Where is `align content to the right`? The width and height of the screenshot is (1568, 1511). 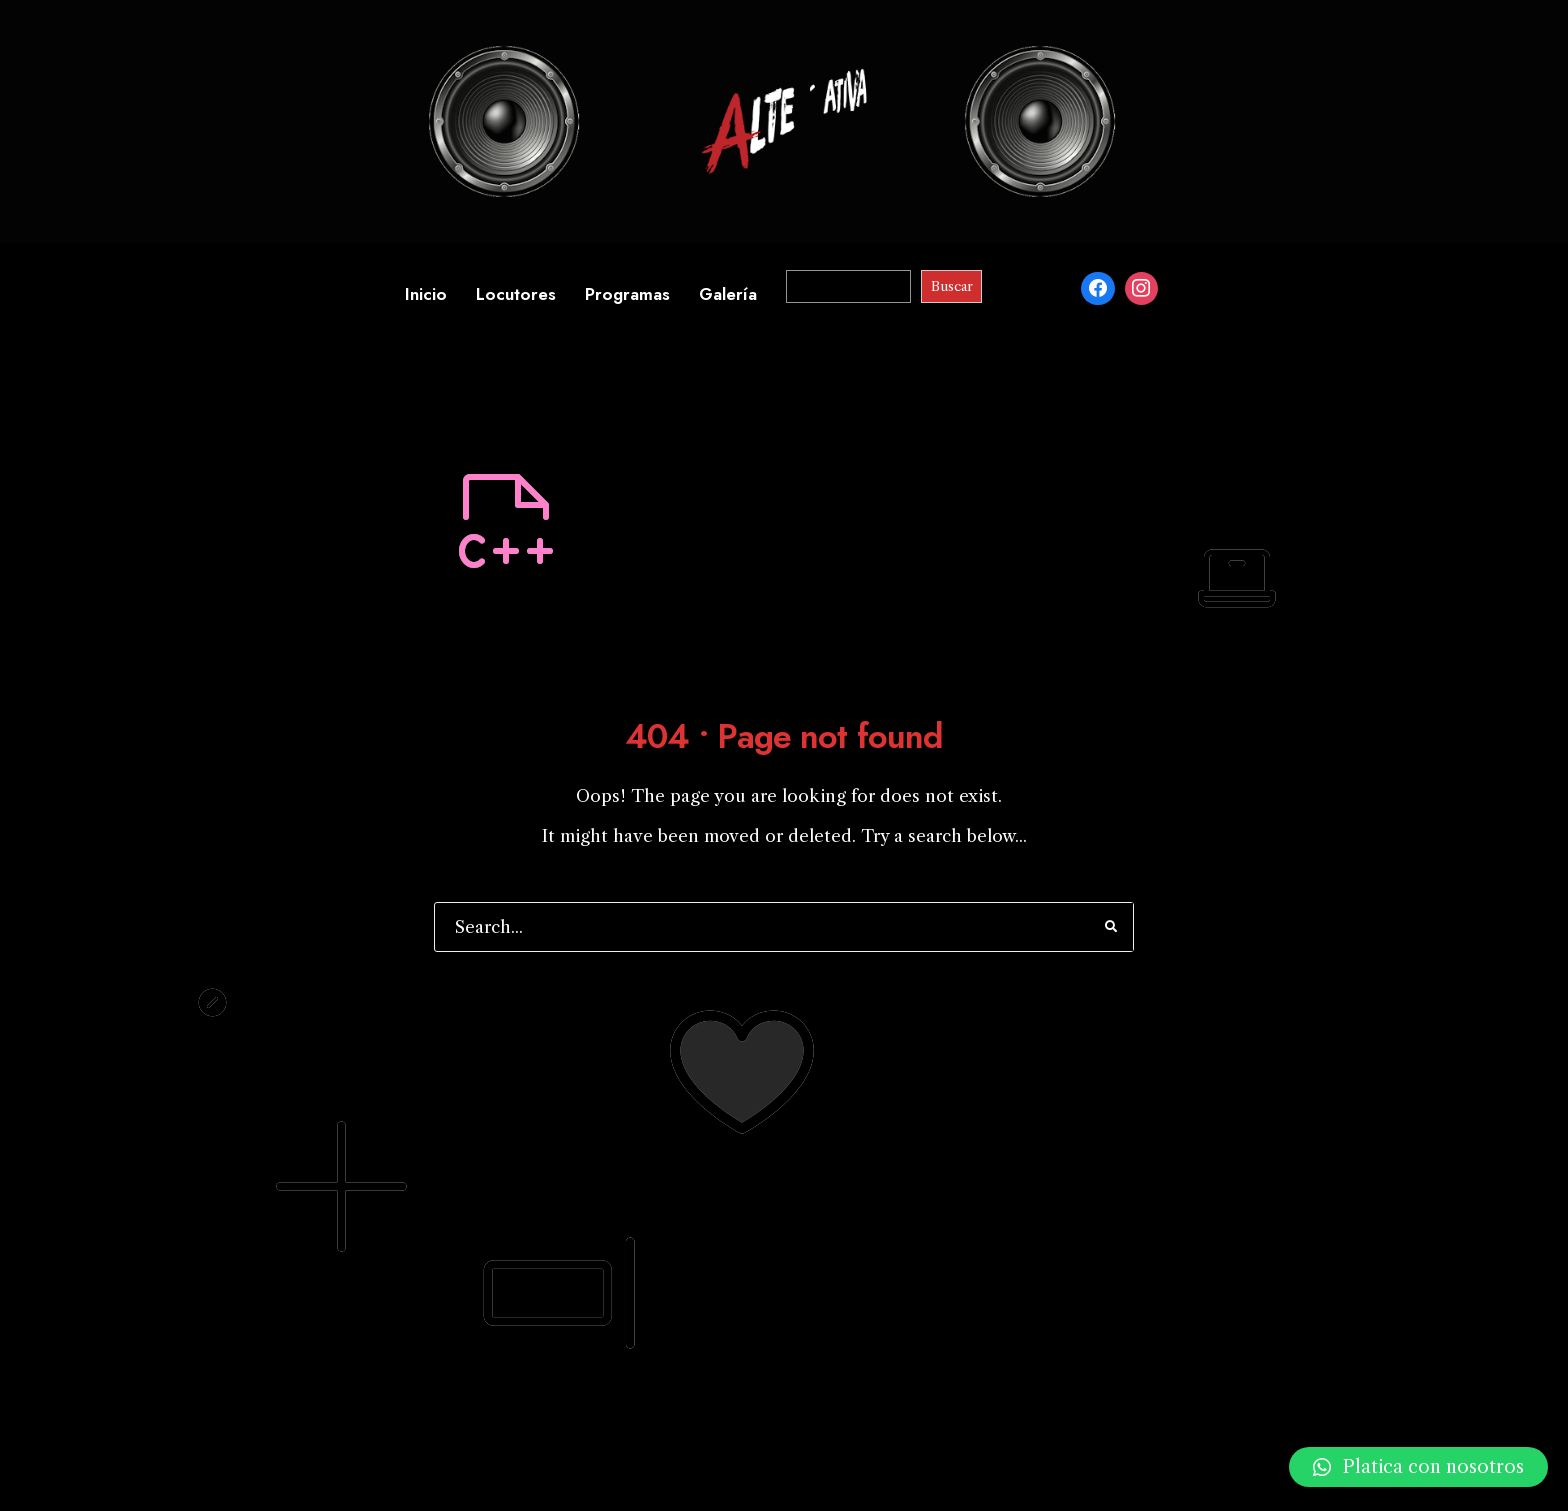
align content to the right is located at coordinates (562, 1293).